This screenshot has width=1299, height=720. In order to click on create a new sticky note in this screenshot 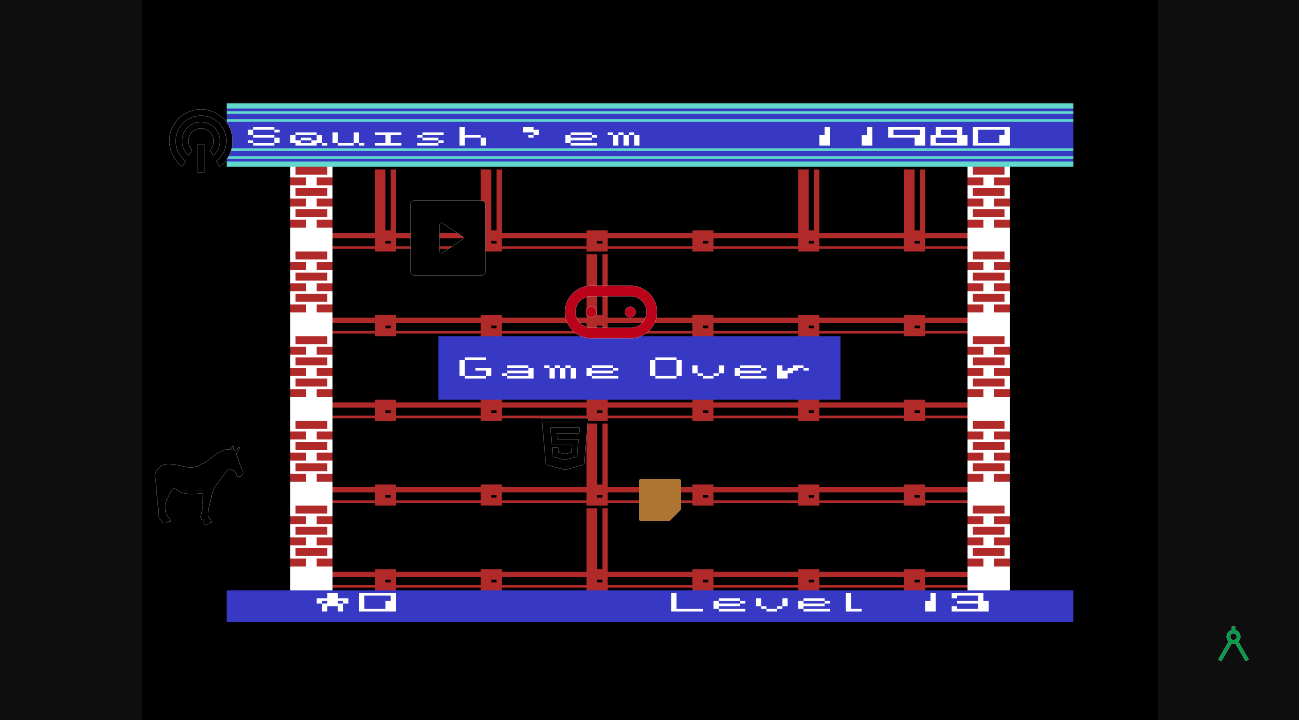, I will do `click(660, 500)`.